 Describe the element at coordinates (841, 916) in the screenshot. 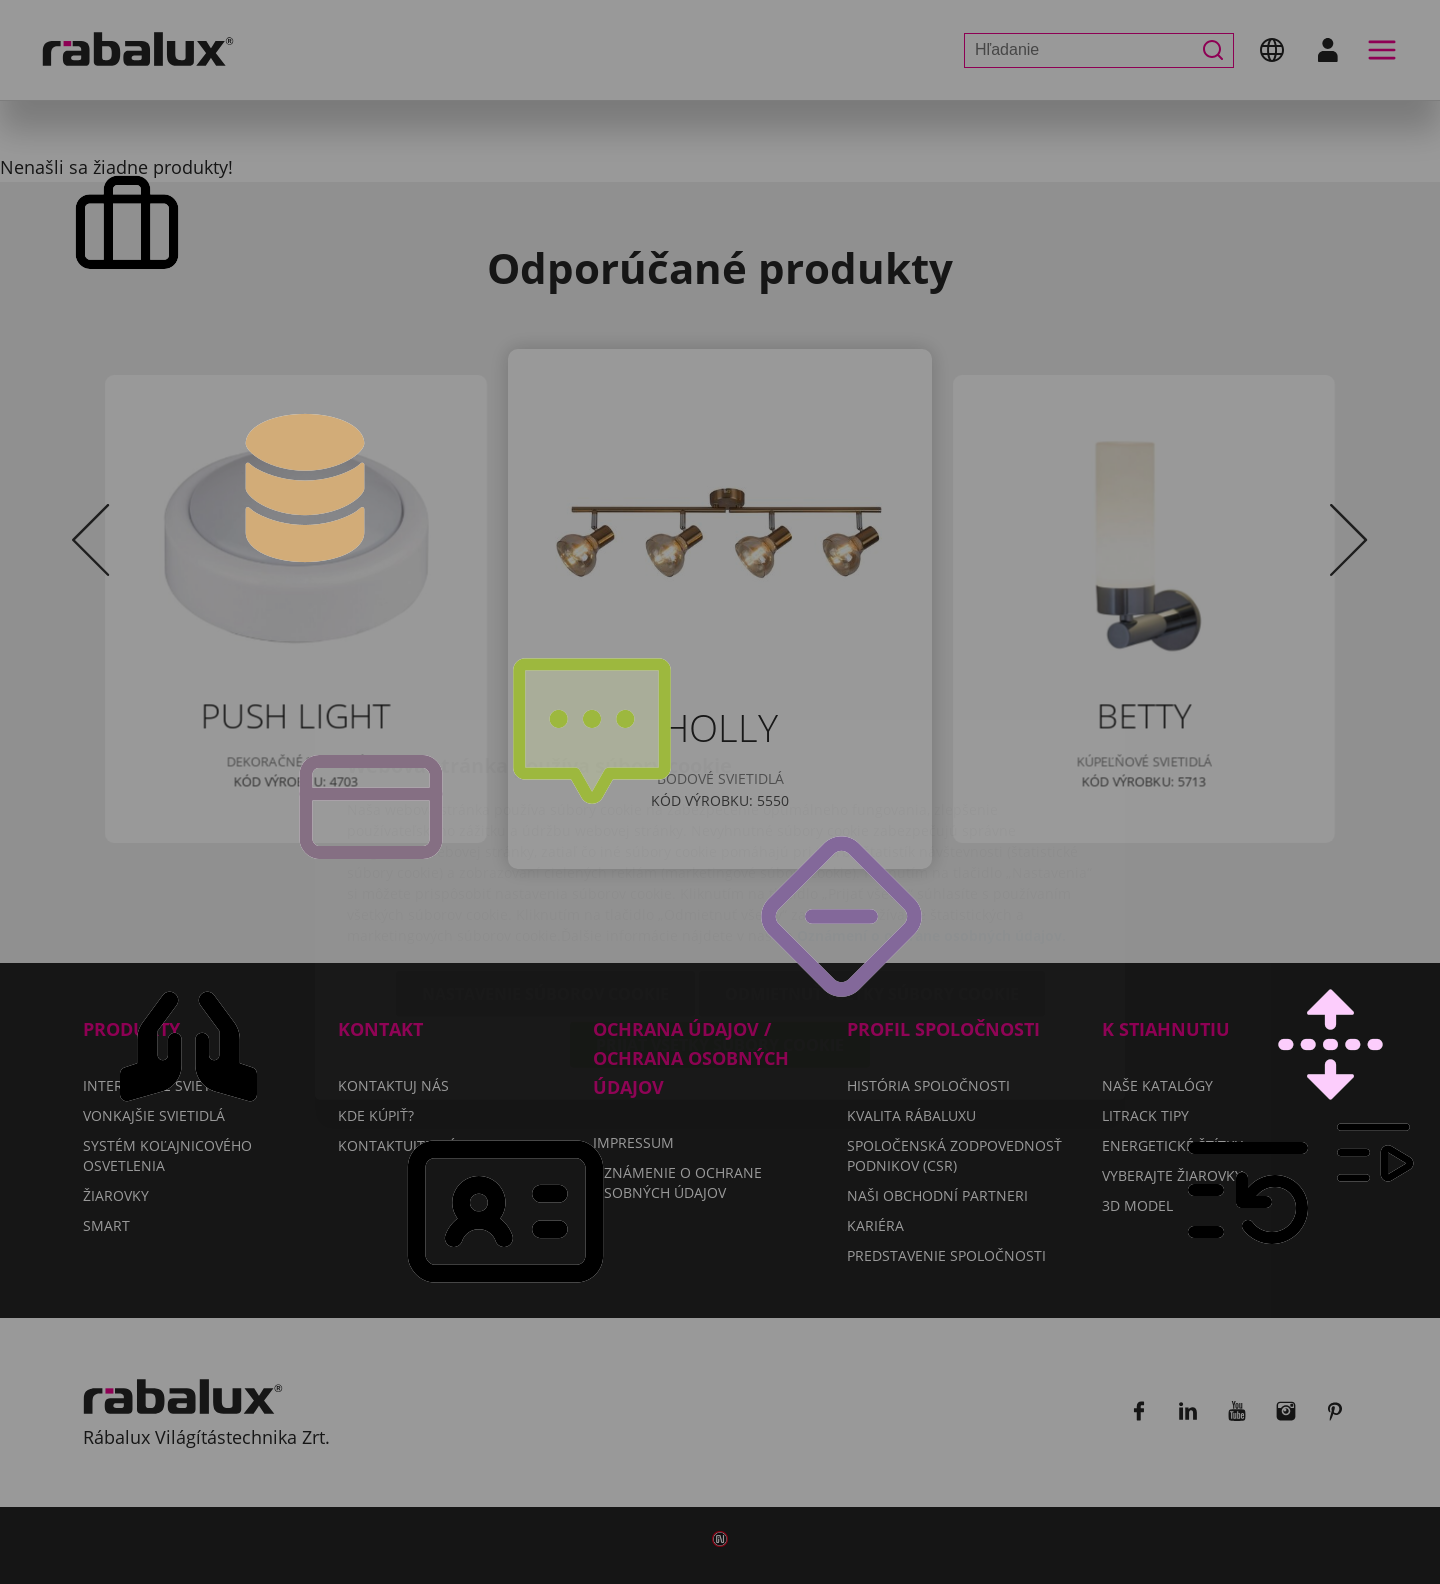

I see `remove an item from favorites or premium collection` at that location.